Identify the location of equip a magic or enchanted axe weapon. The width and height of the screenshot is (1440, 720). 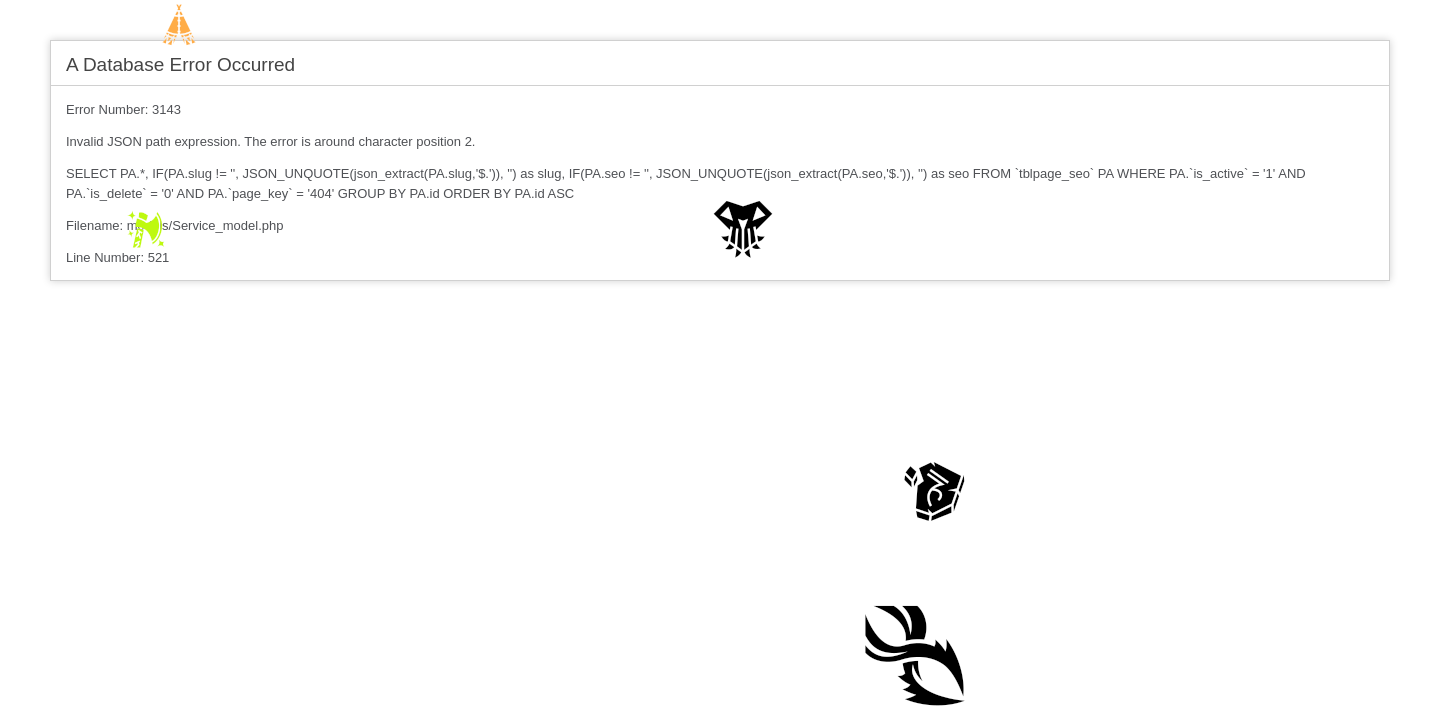
(146, 229).